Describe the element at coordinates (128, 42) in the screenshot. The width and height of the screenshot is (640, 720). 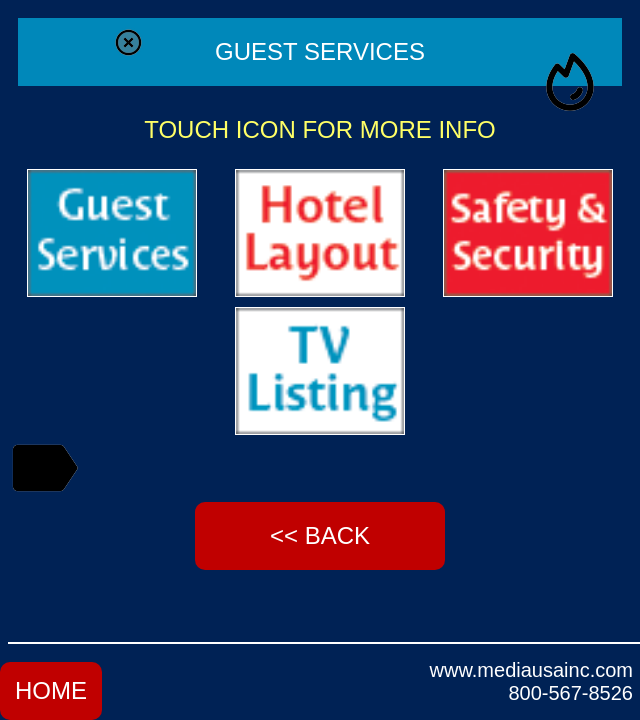
I see `close or dismiss a dialog` at that location.